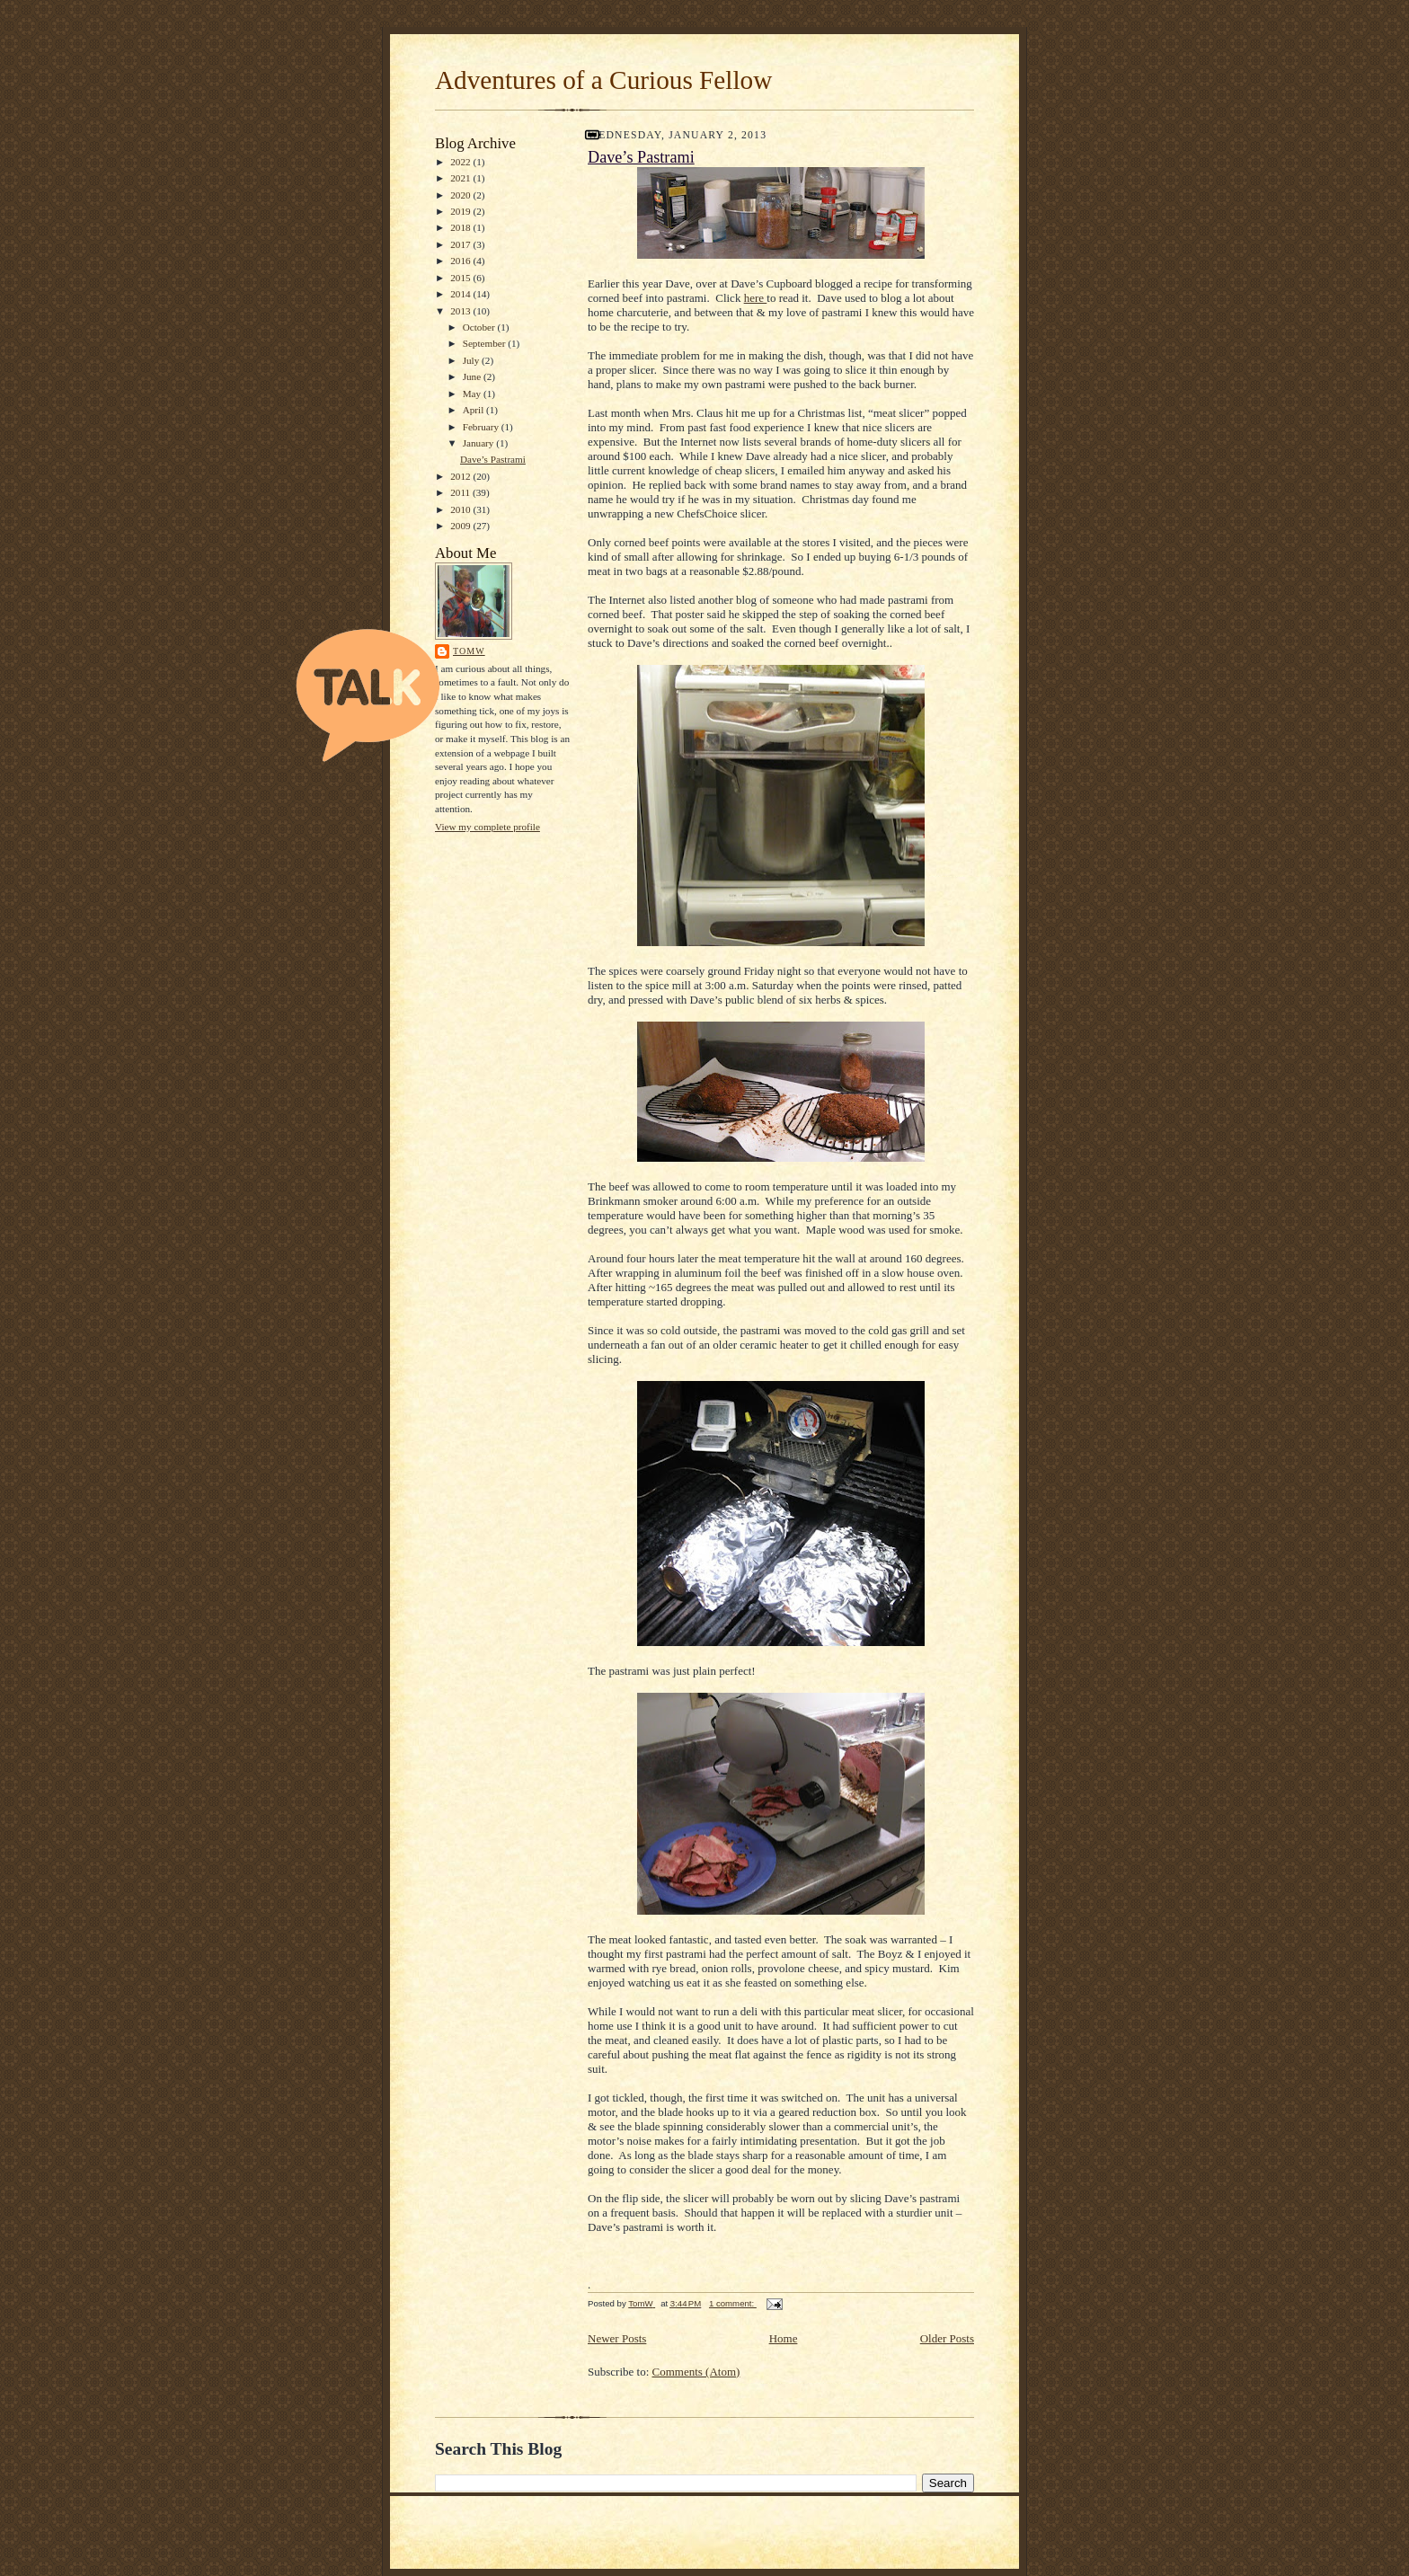  Describe the element at coordinates (368, 692) in the screenshot. I see `open KakaoTalk messaging app` at that location.